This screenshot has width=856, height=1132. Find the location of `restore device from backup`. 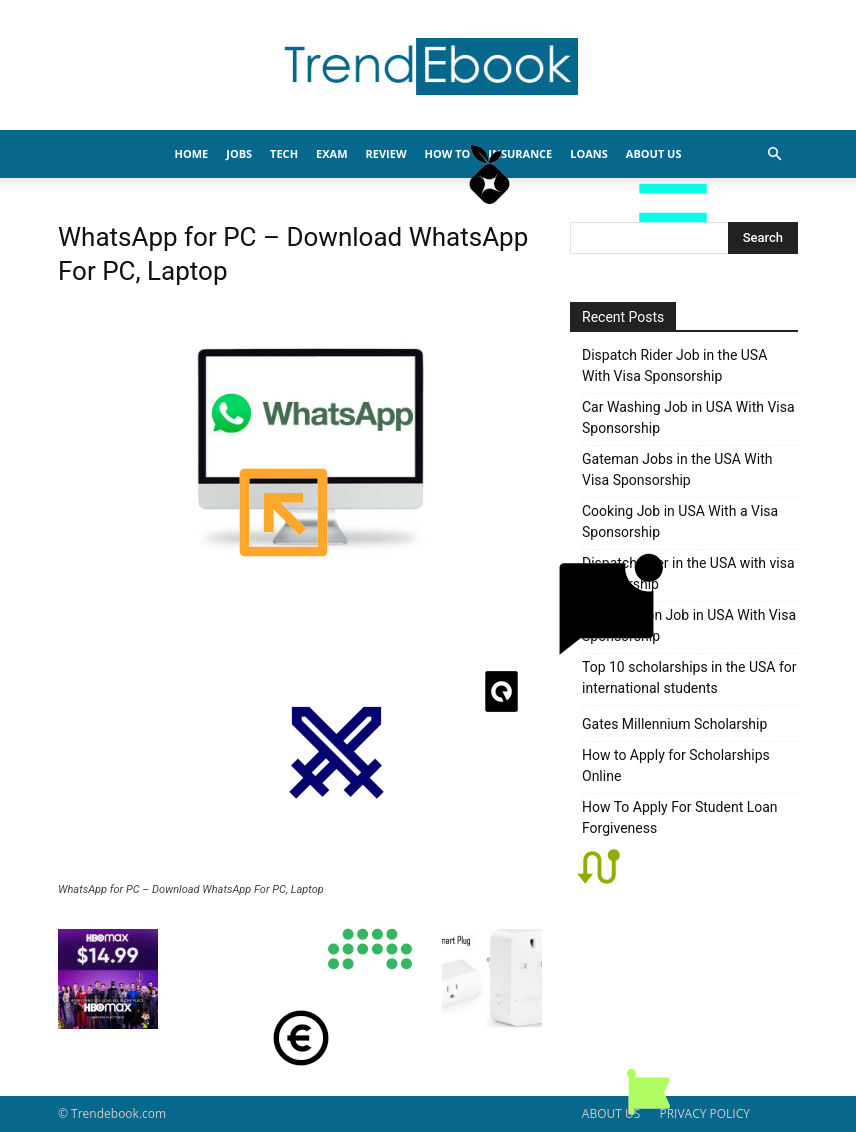

restore device from backup is located at coordinates (501, 691).